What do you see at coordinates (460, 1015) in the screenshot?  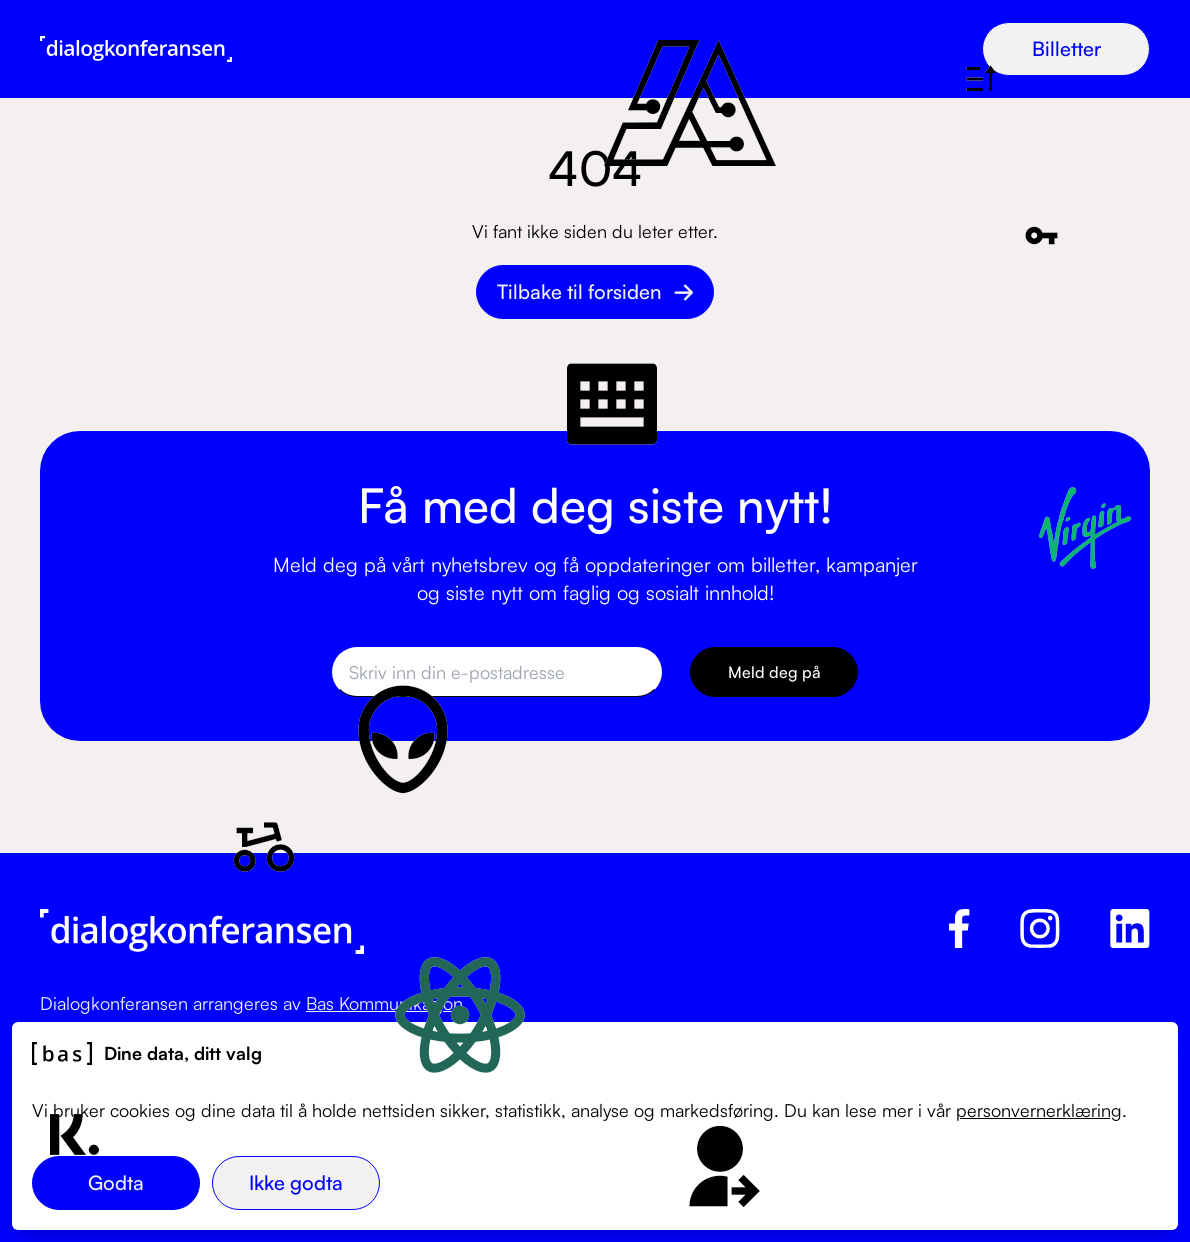 I see `react.js framework logo` at bounding box center [460, 1015].